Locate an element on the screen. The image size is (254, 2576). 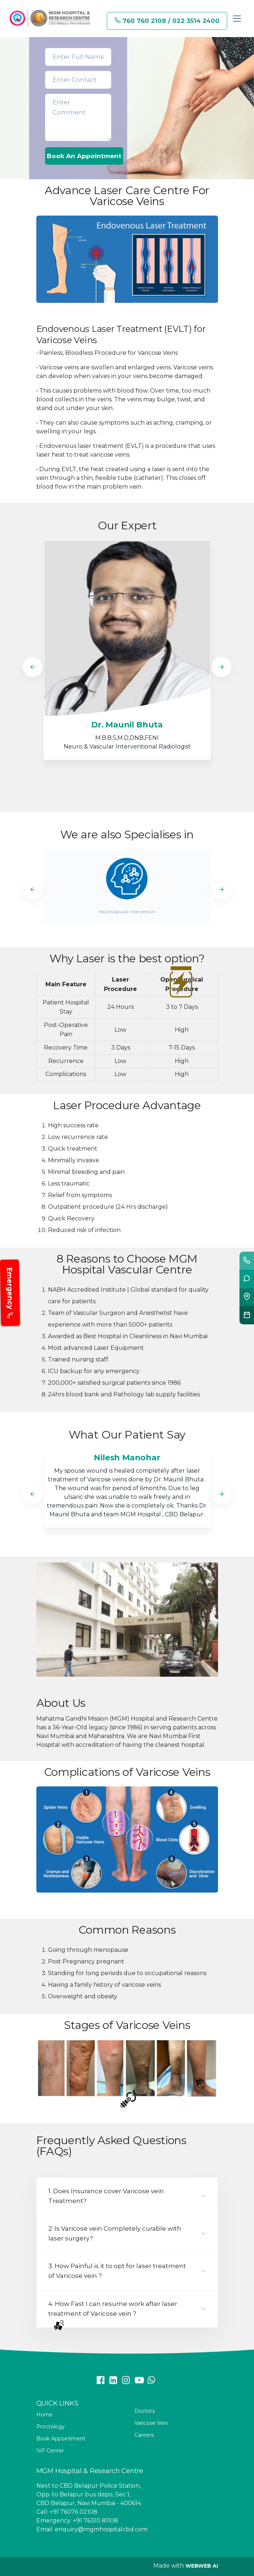
activate robotic arm or grabber tool is located at coordinates (129, 2099).